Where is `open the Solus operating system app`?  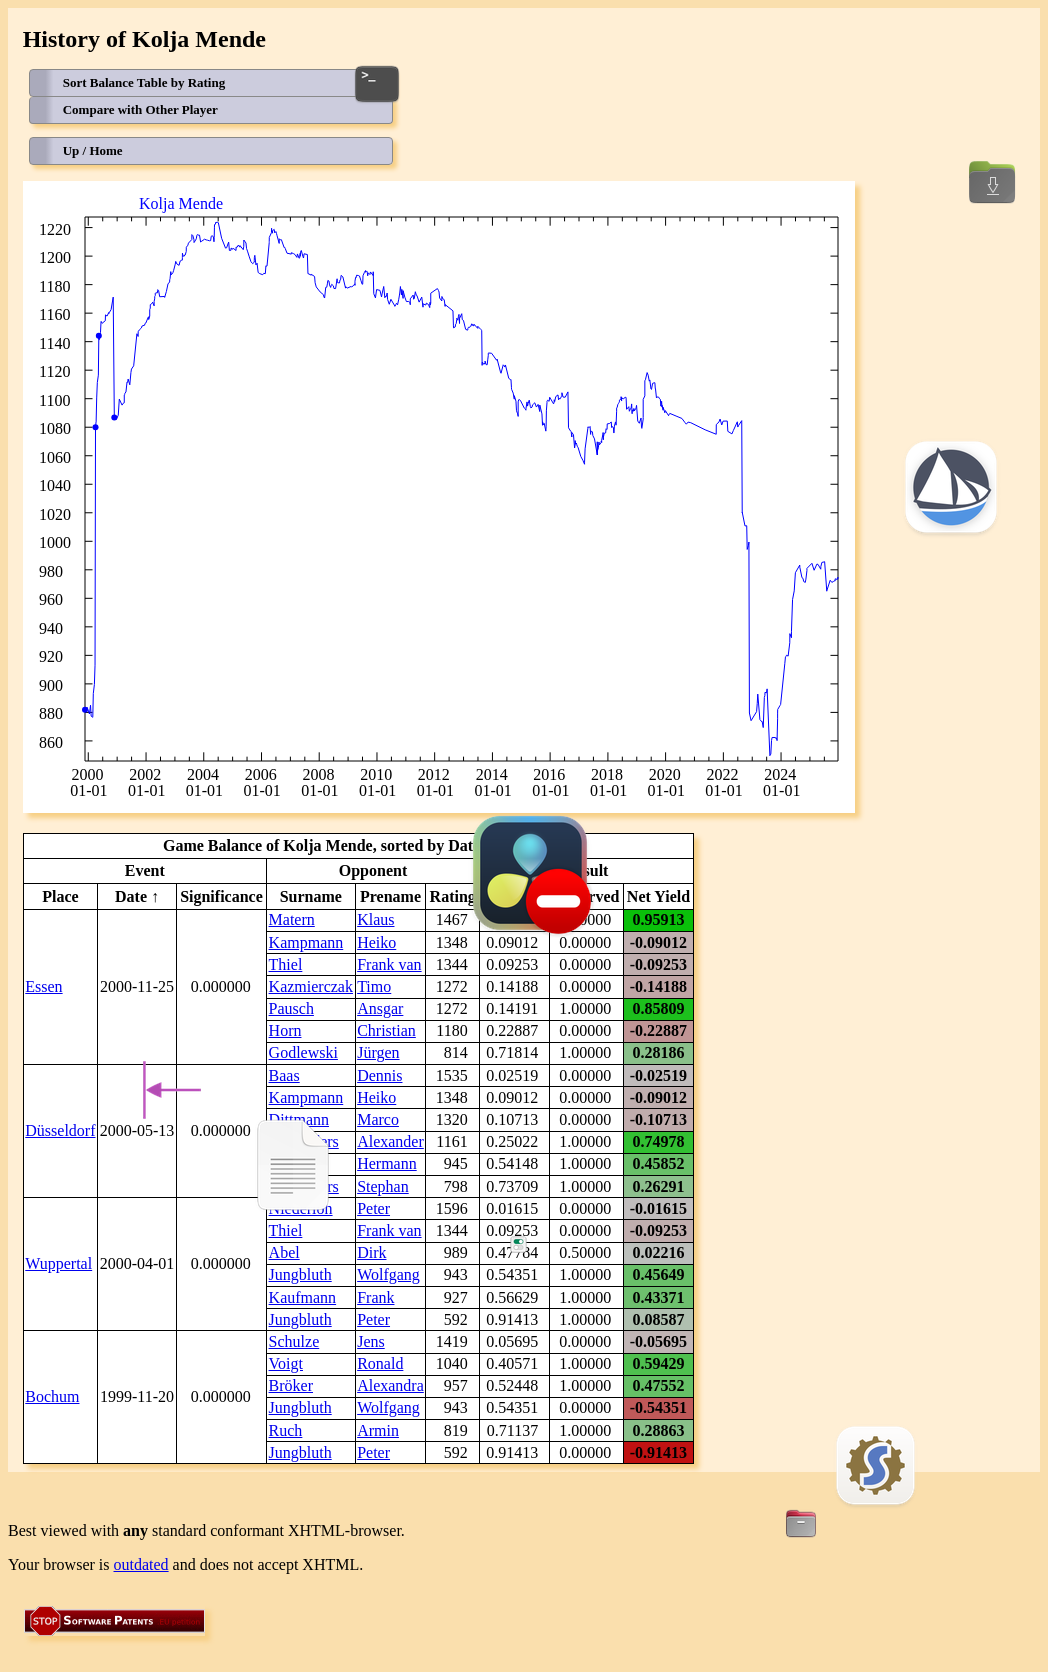
open the Solus operating system app is located at coordinates (951, 487).